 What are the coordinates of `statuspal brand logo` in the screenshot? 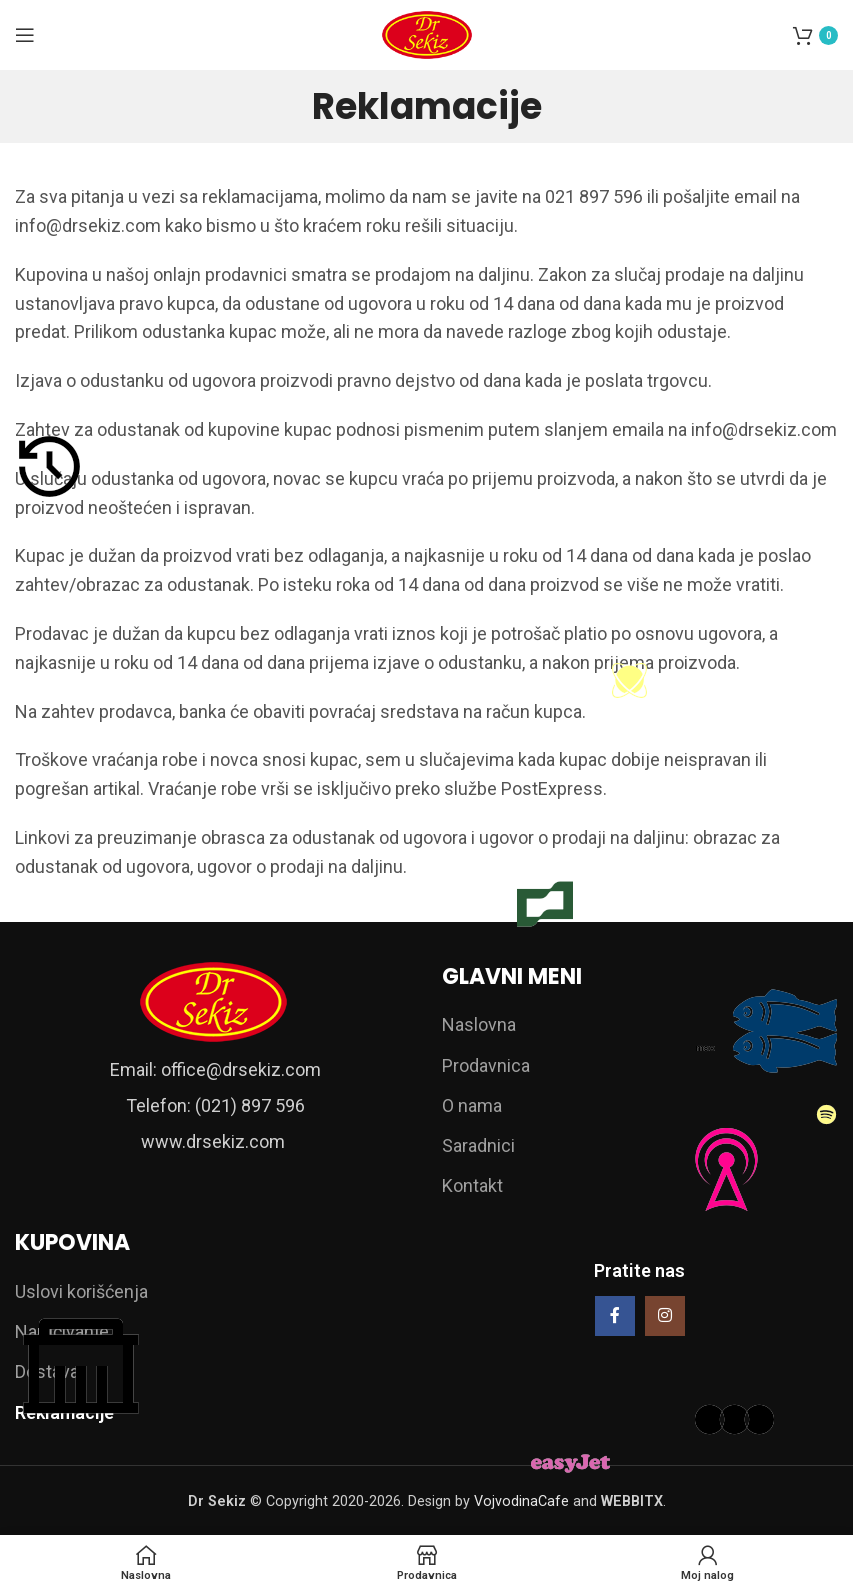 It's located at (726, 1169).